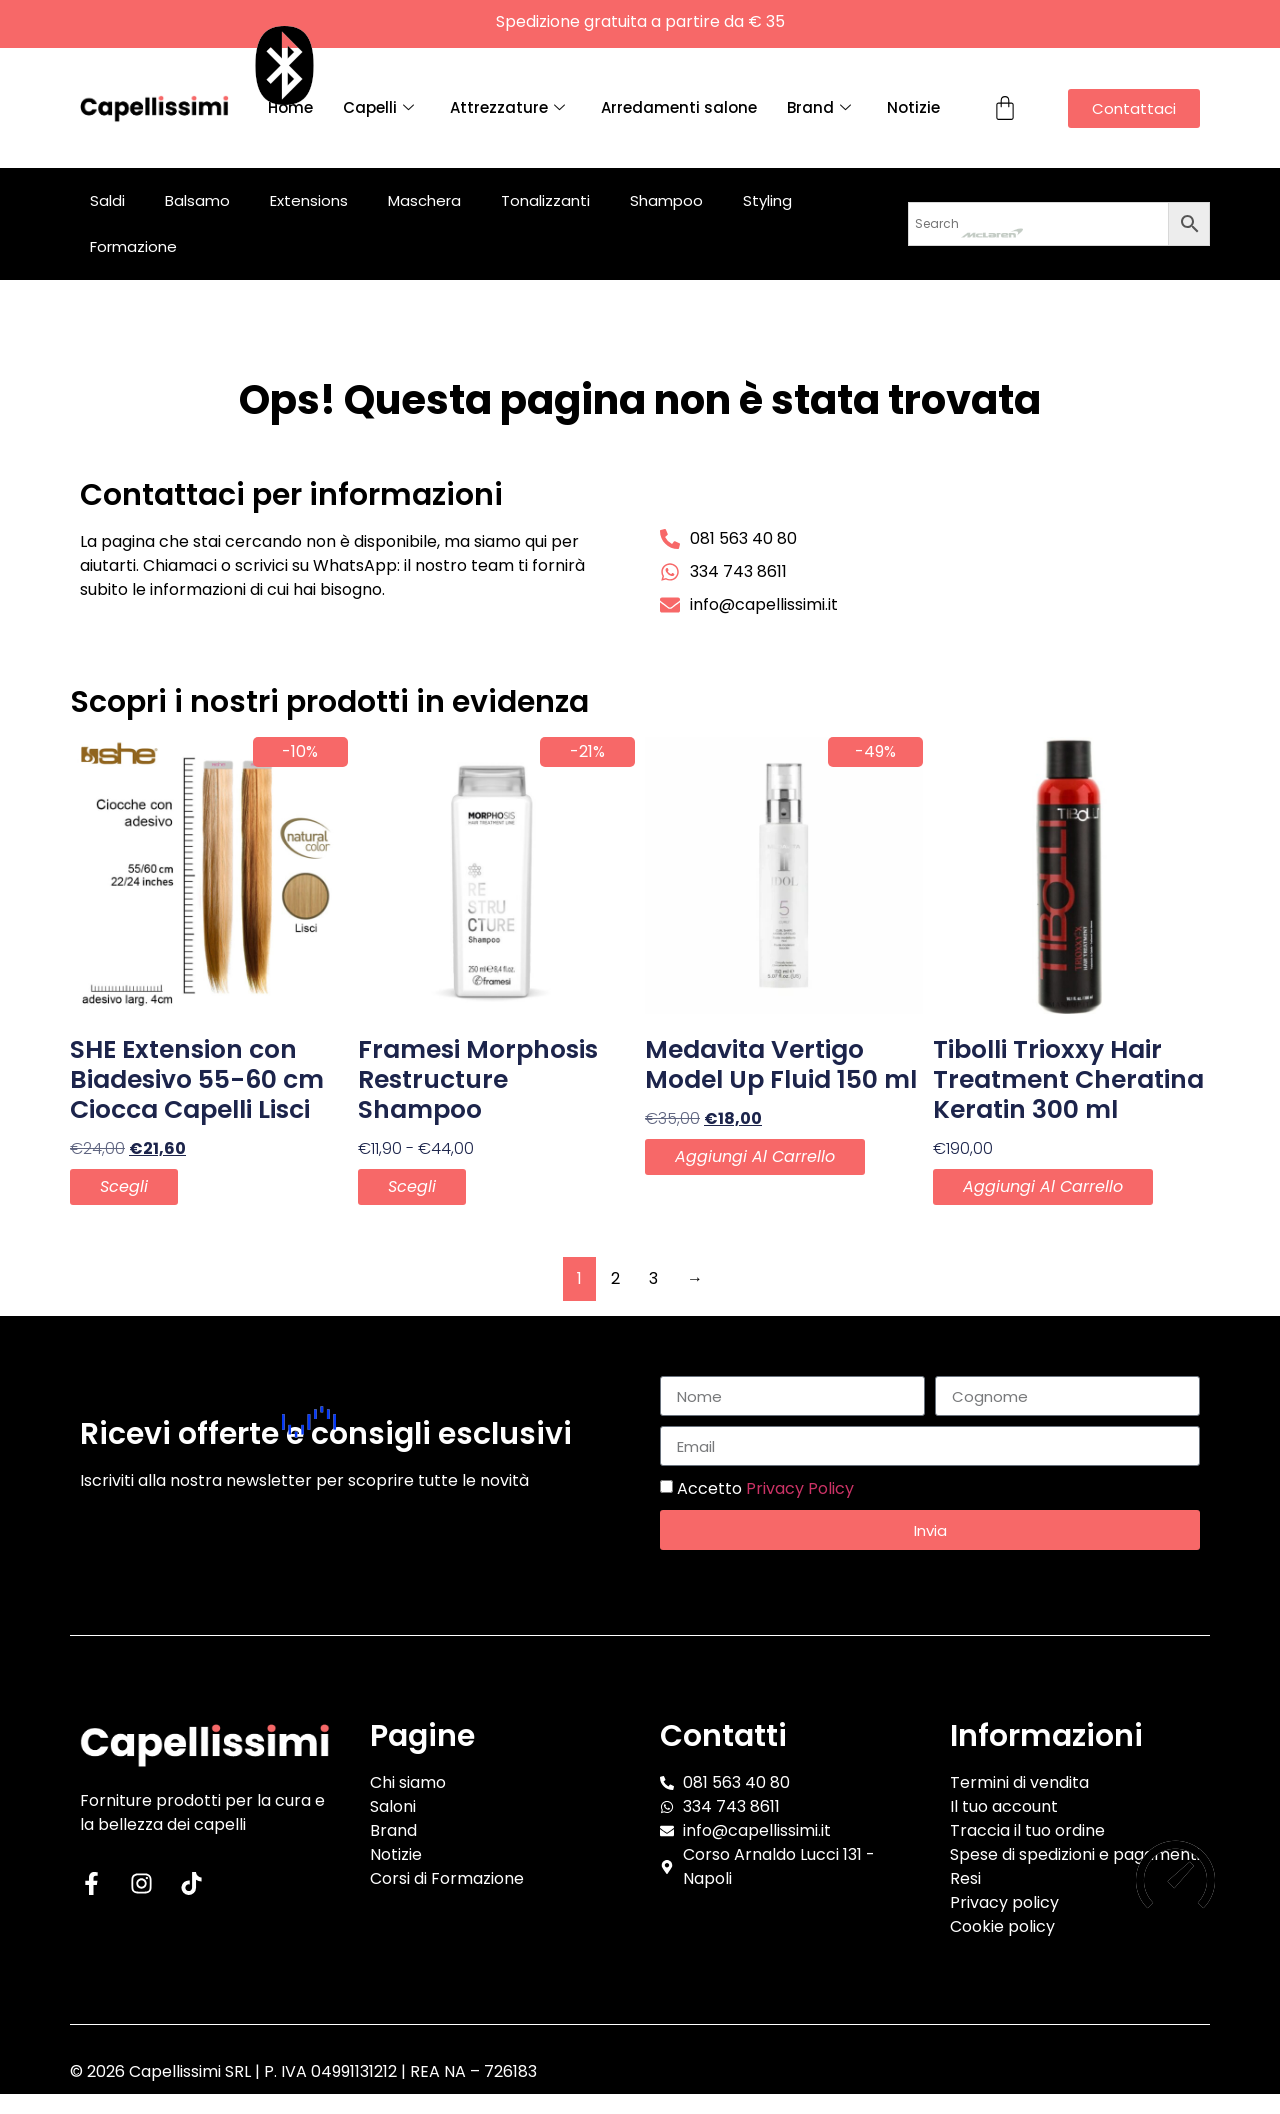 The width and height of the screenshot is (1280, 2114). I want to click on toggle bluetooth connectivity on or off, so click(284, 65).